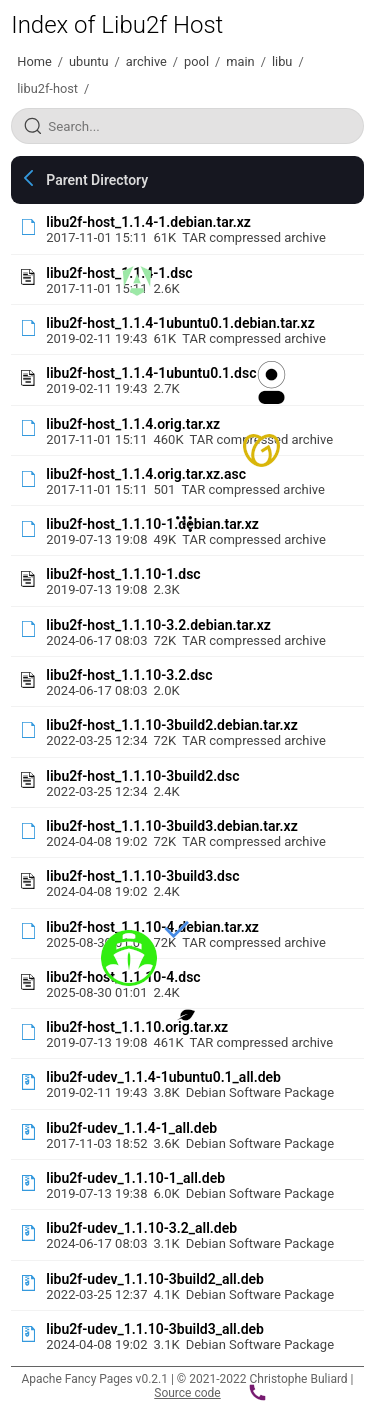 This screenshot has width=375, height=1411. I want to click on chia network logo, so click(186, 1015).